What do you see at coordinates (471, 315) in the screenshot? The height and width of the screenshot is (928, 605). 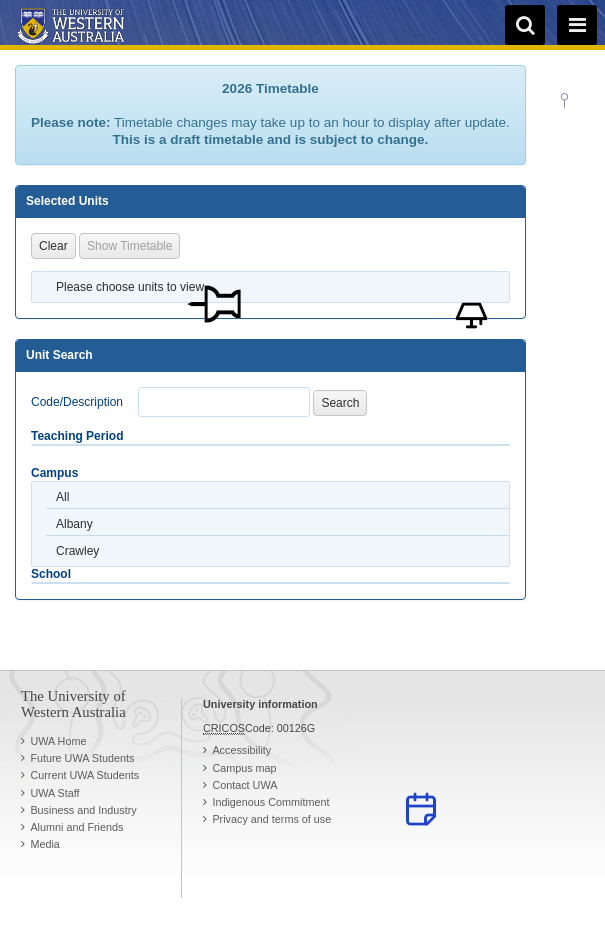 I see `toggle desk lamp or lighting on/off` at bounding box center [471, 315].